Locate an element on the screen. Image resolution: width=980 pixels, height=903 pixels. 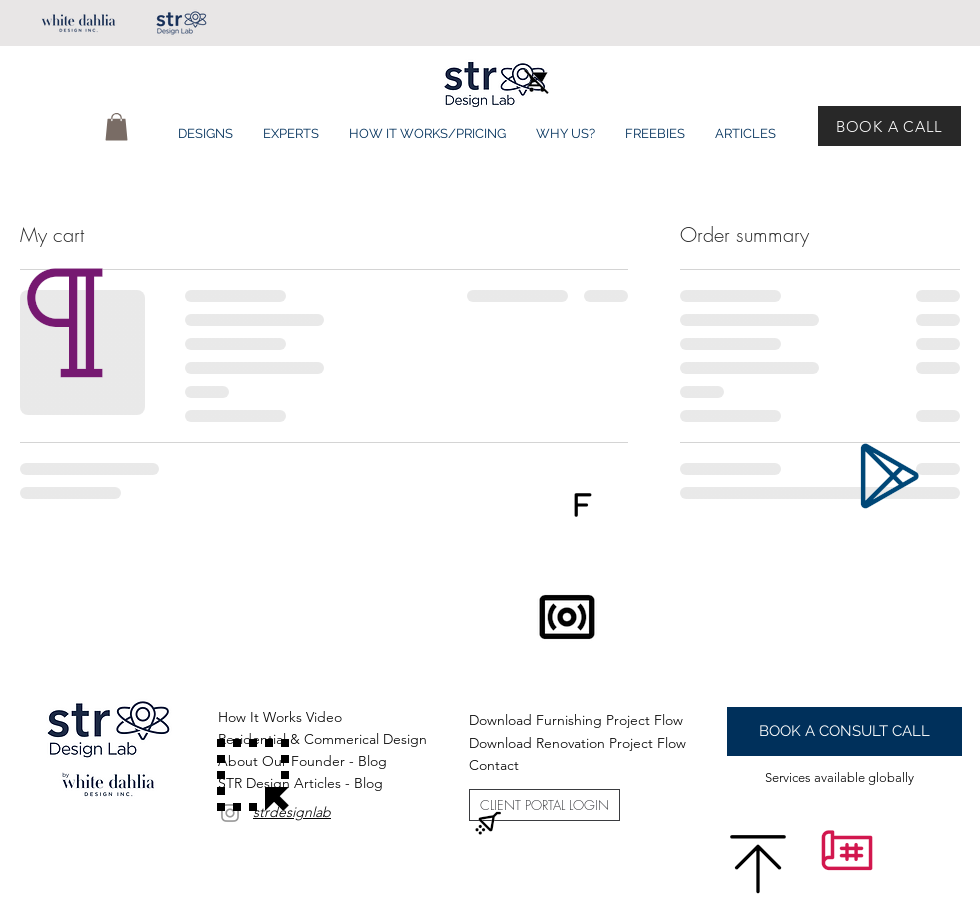
toggle whitespace visibility in editor is located at coordinates (69, 327).